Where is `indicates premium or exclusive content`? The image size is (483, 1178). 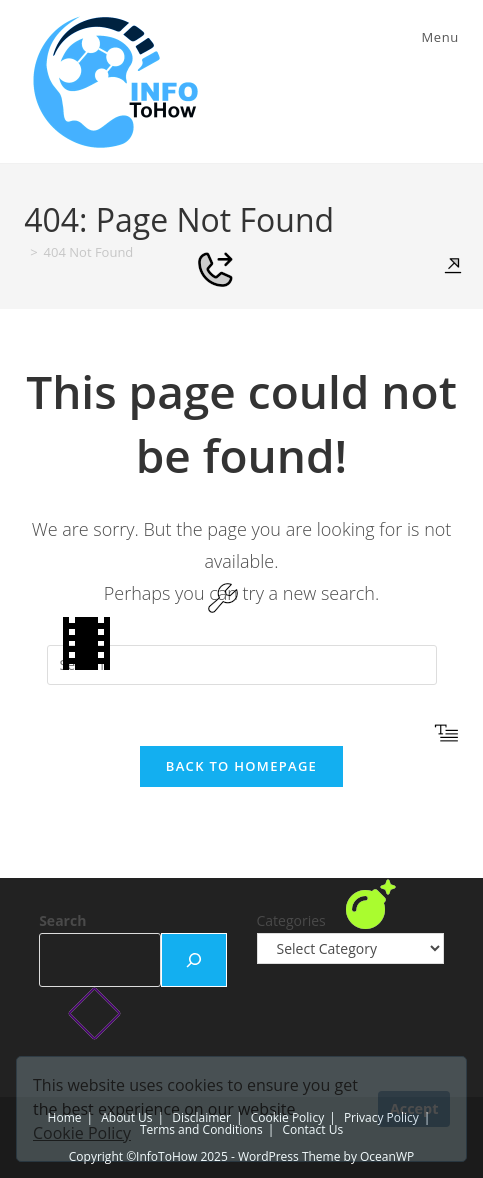
indicates premium or exclusive content is located at coordinates (94, 1013).